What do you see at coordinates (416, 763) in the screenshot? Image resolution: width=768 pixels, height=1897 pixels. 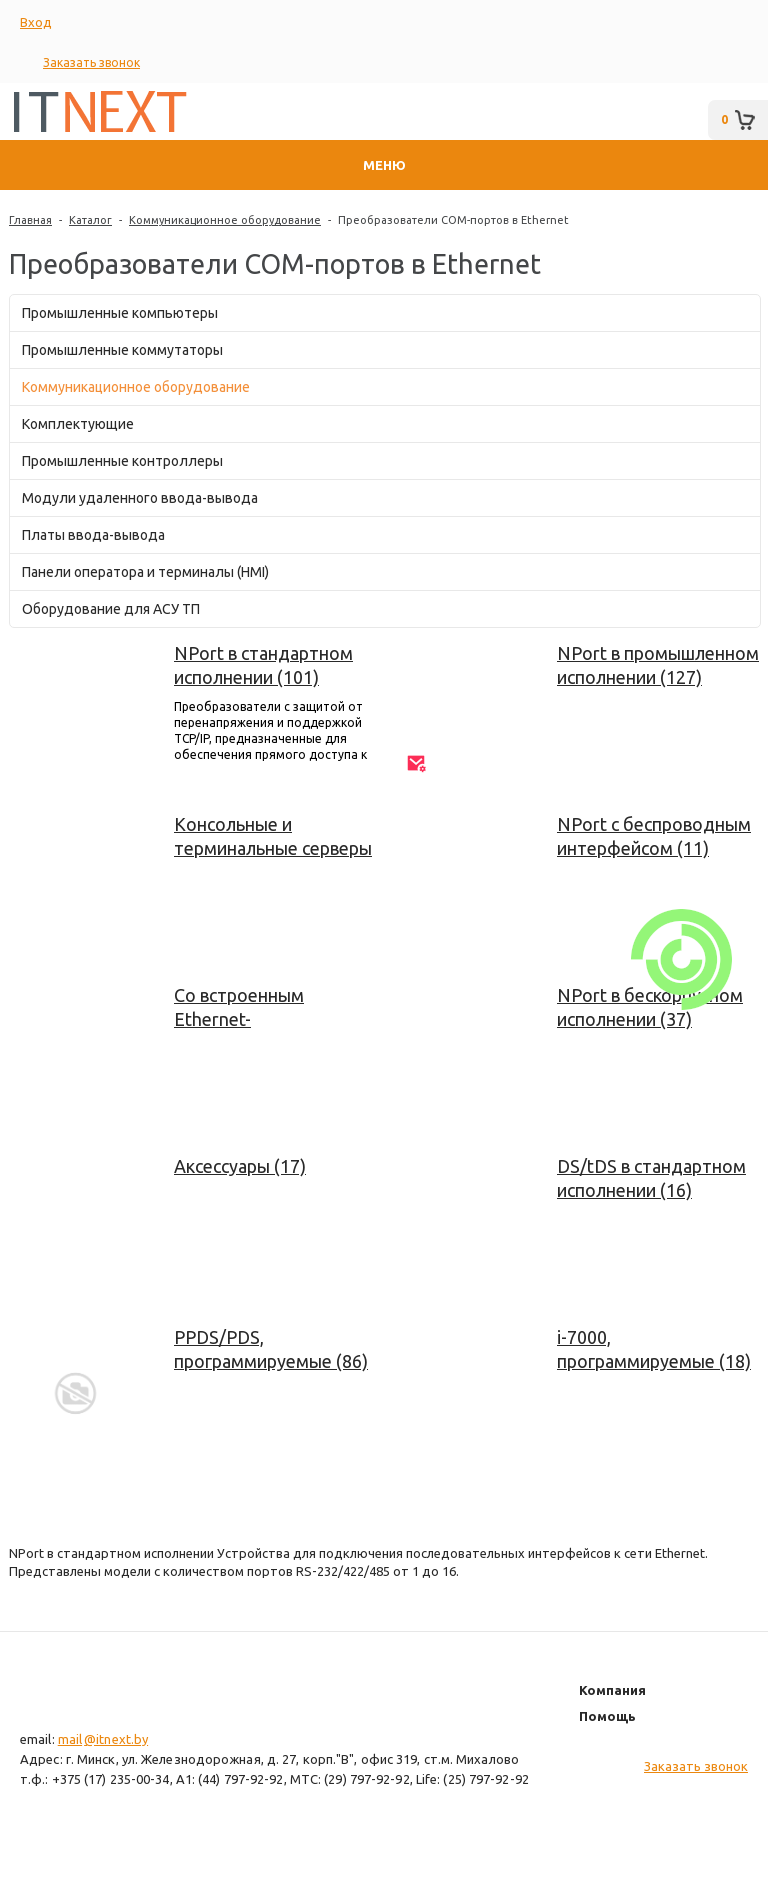 I see `access email settings` at bounding box center [416, 763].